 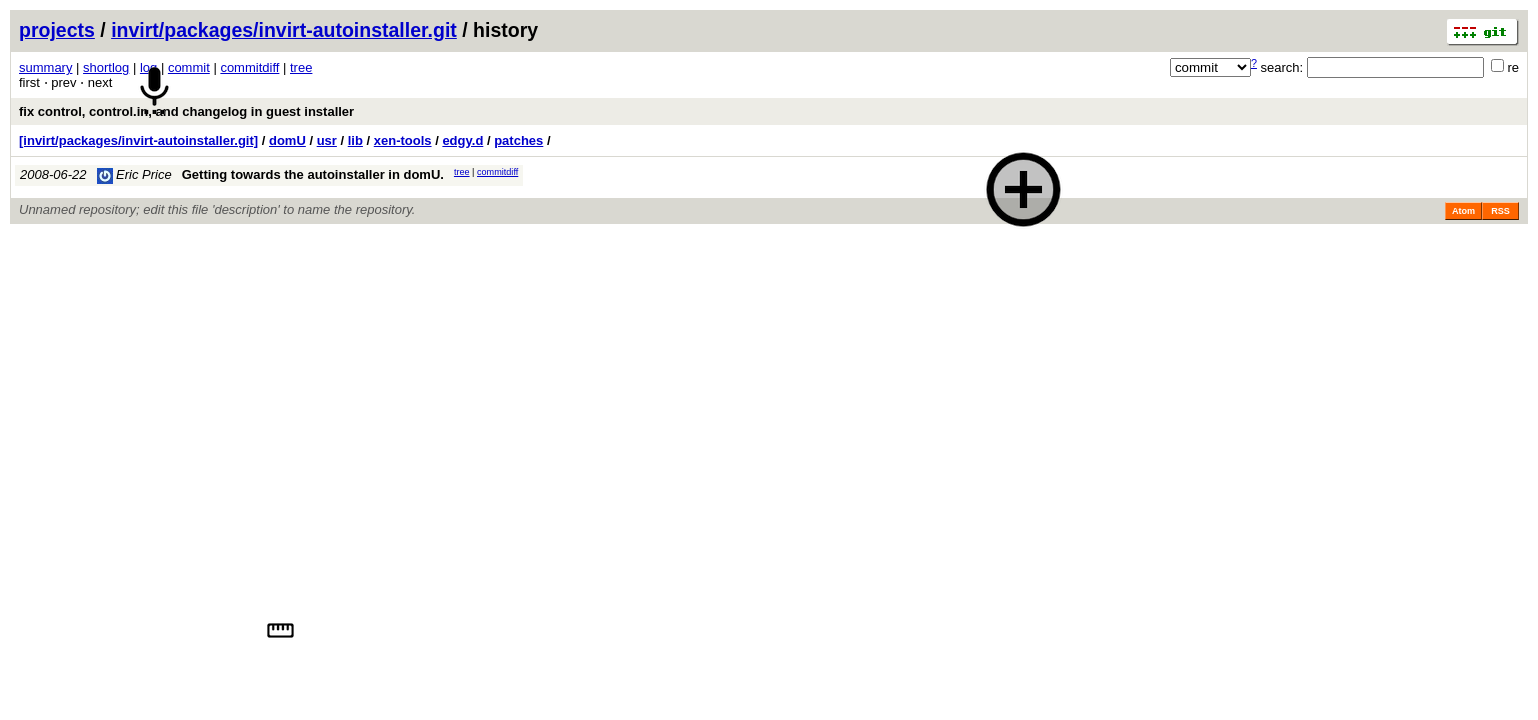 I want to click on access voice input settings, so click(x=154, y=89).